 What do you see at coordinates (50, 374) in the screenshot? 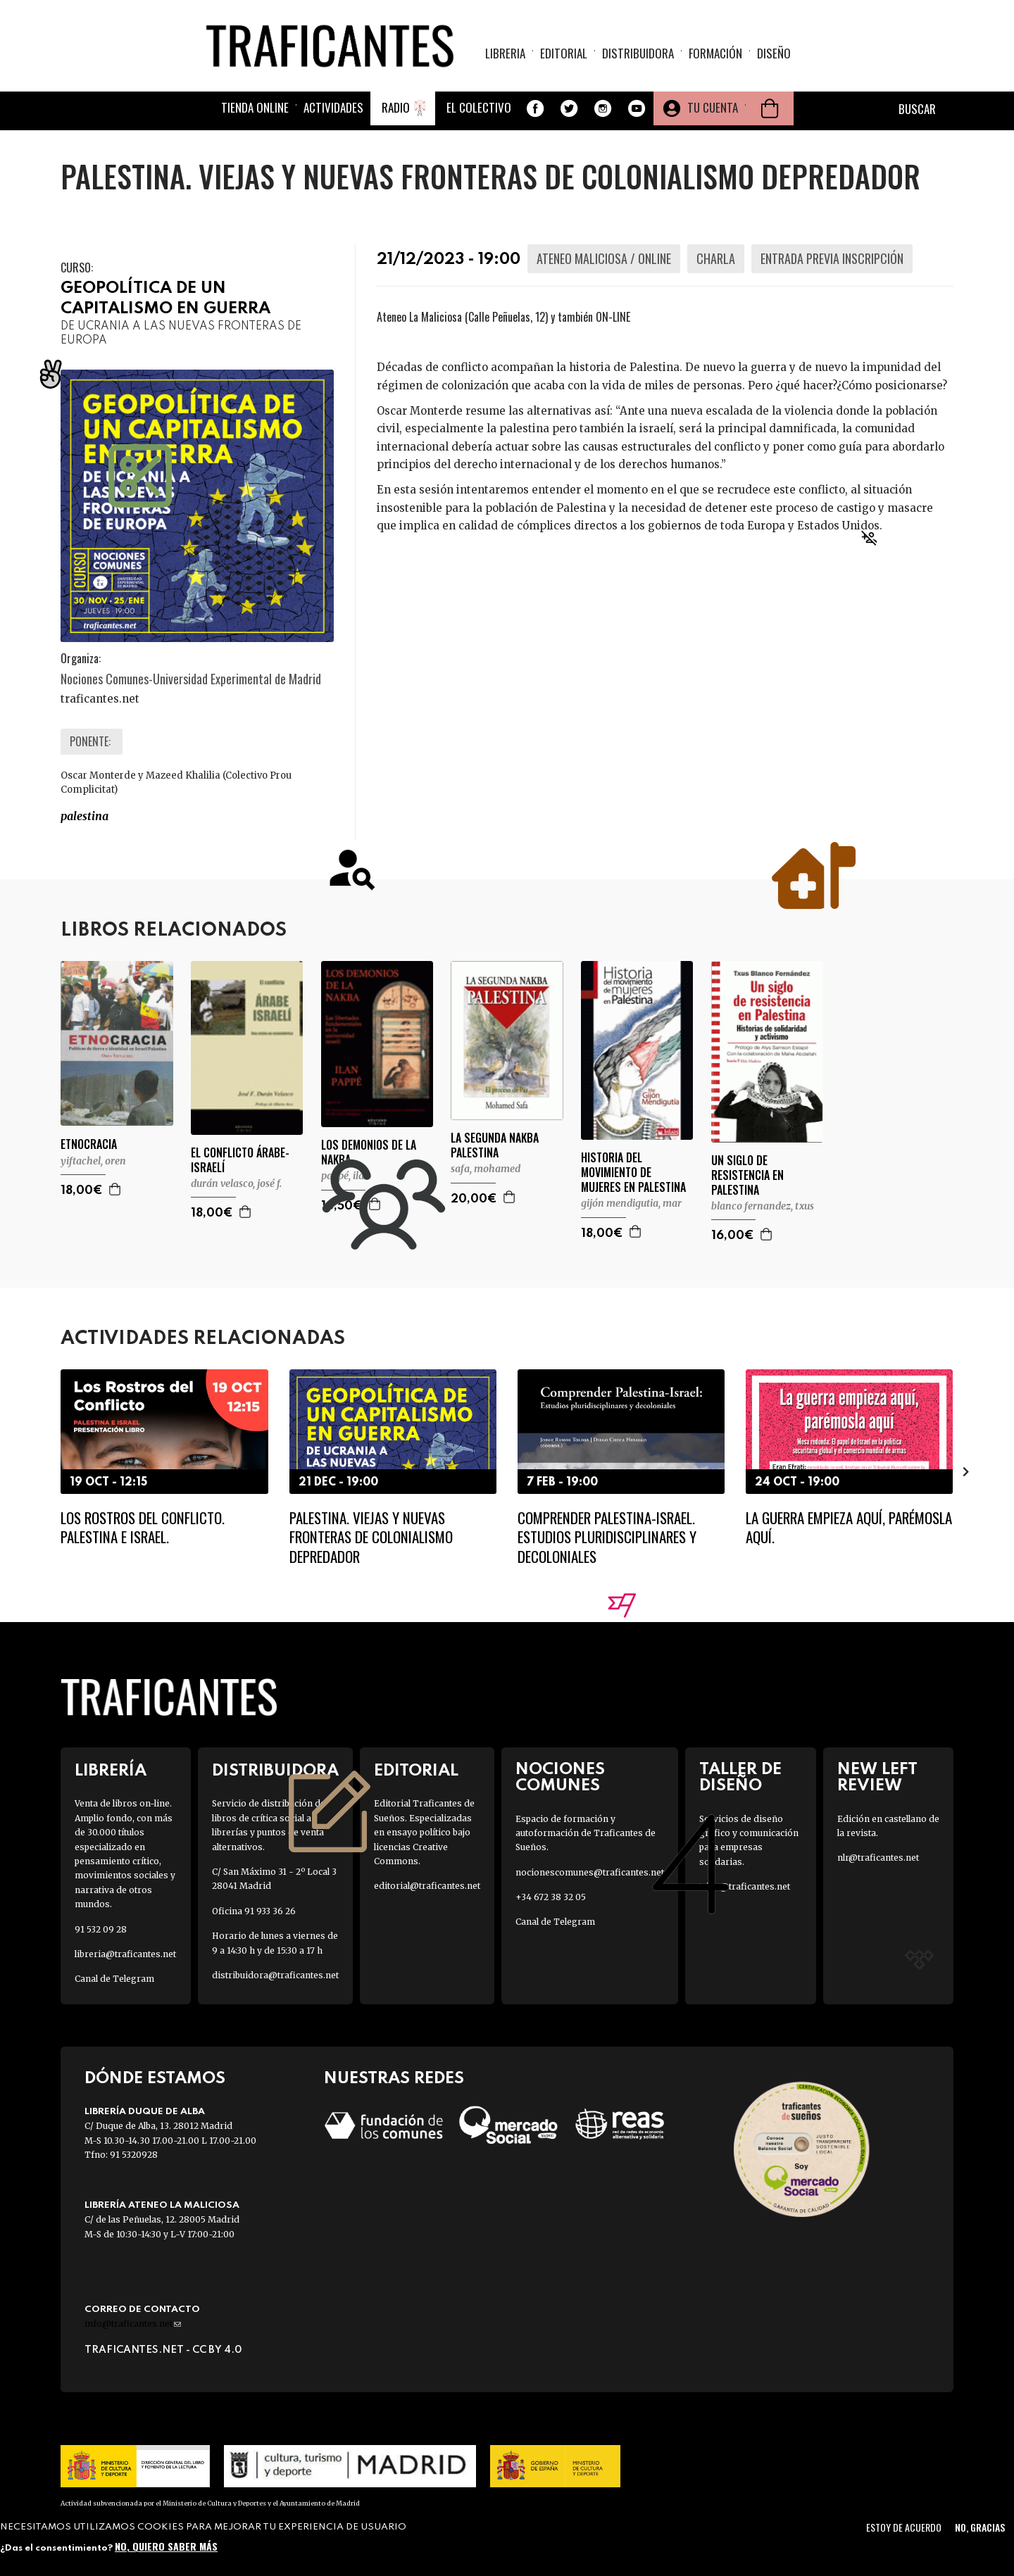
I see `peace sign gesture or emoji reaction` at bounding box center [50, 374].